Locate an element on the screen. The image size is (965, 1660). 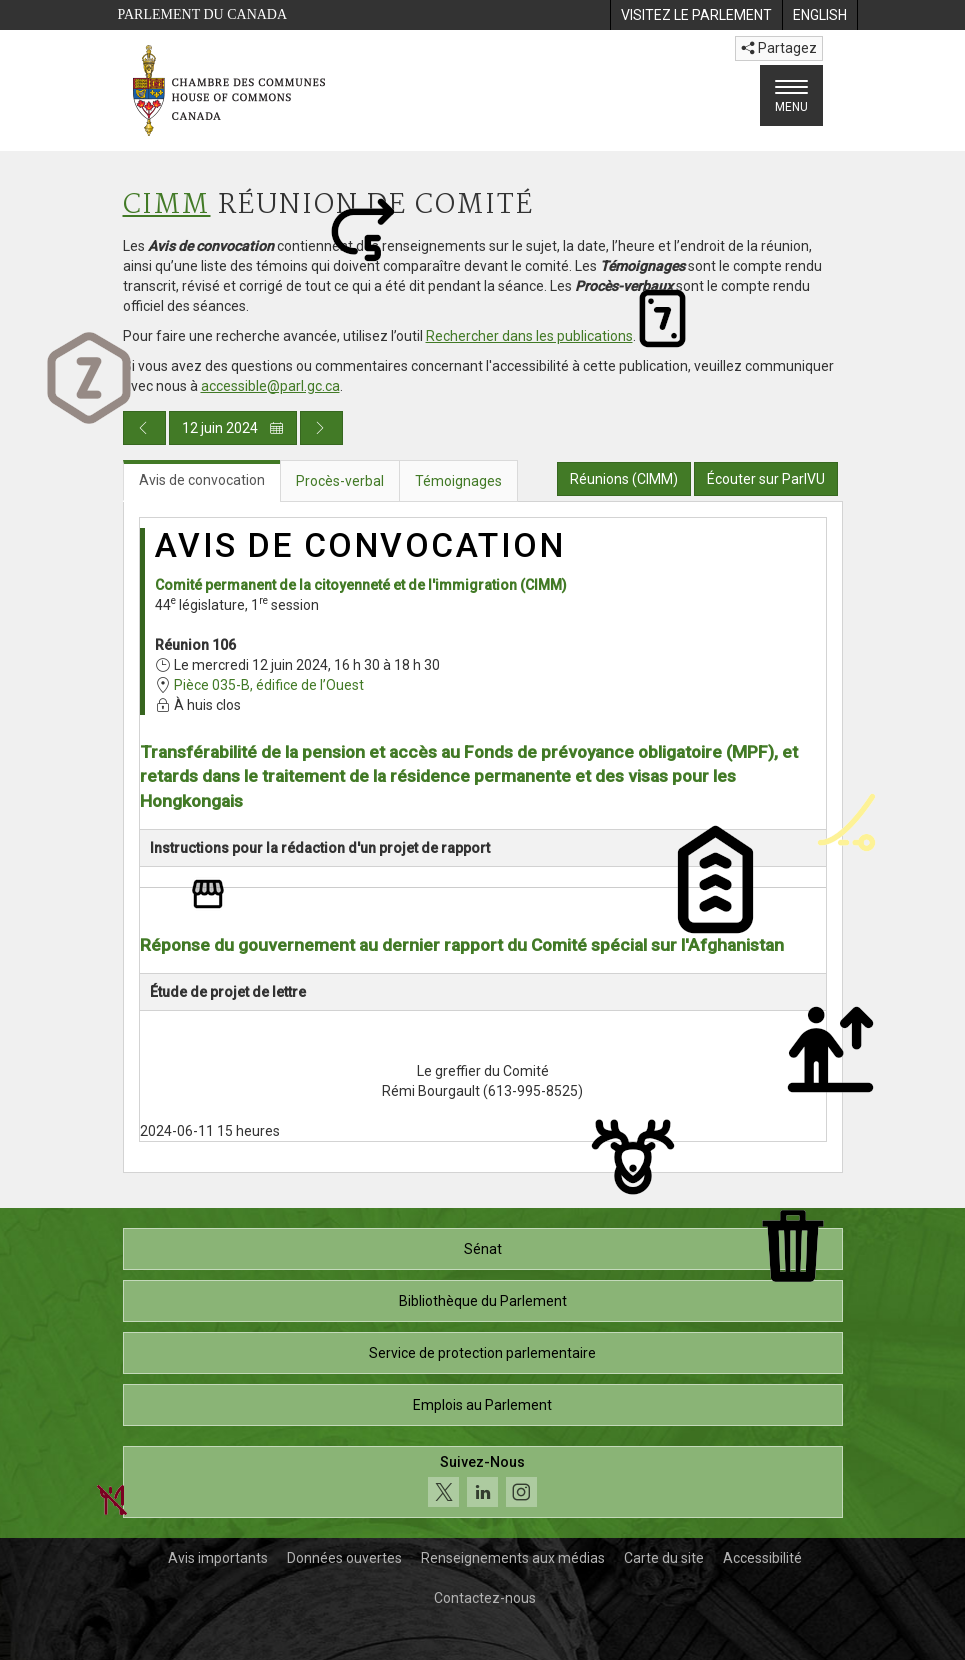
skip forward 5 seconds is located at coordinates (364, 231).